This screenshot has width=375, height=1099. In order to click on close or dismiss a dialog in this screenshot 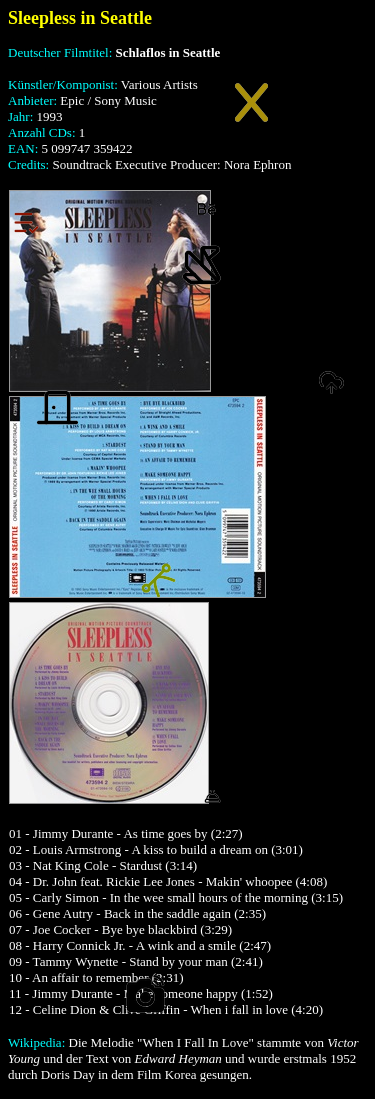, I will do `click(251, 102)`.